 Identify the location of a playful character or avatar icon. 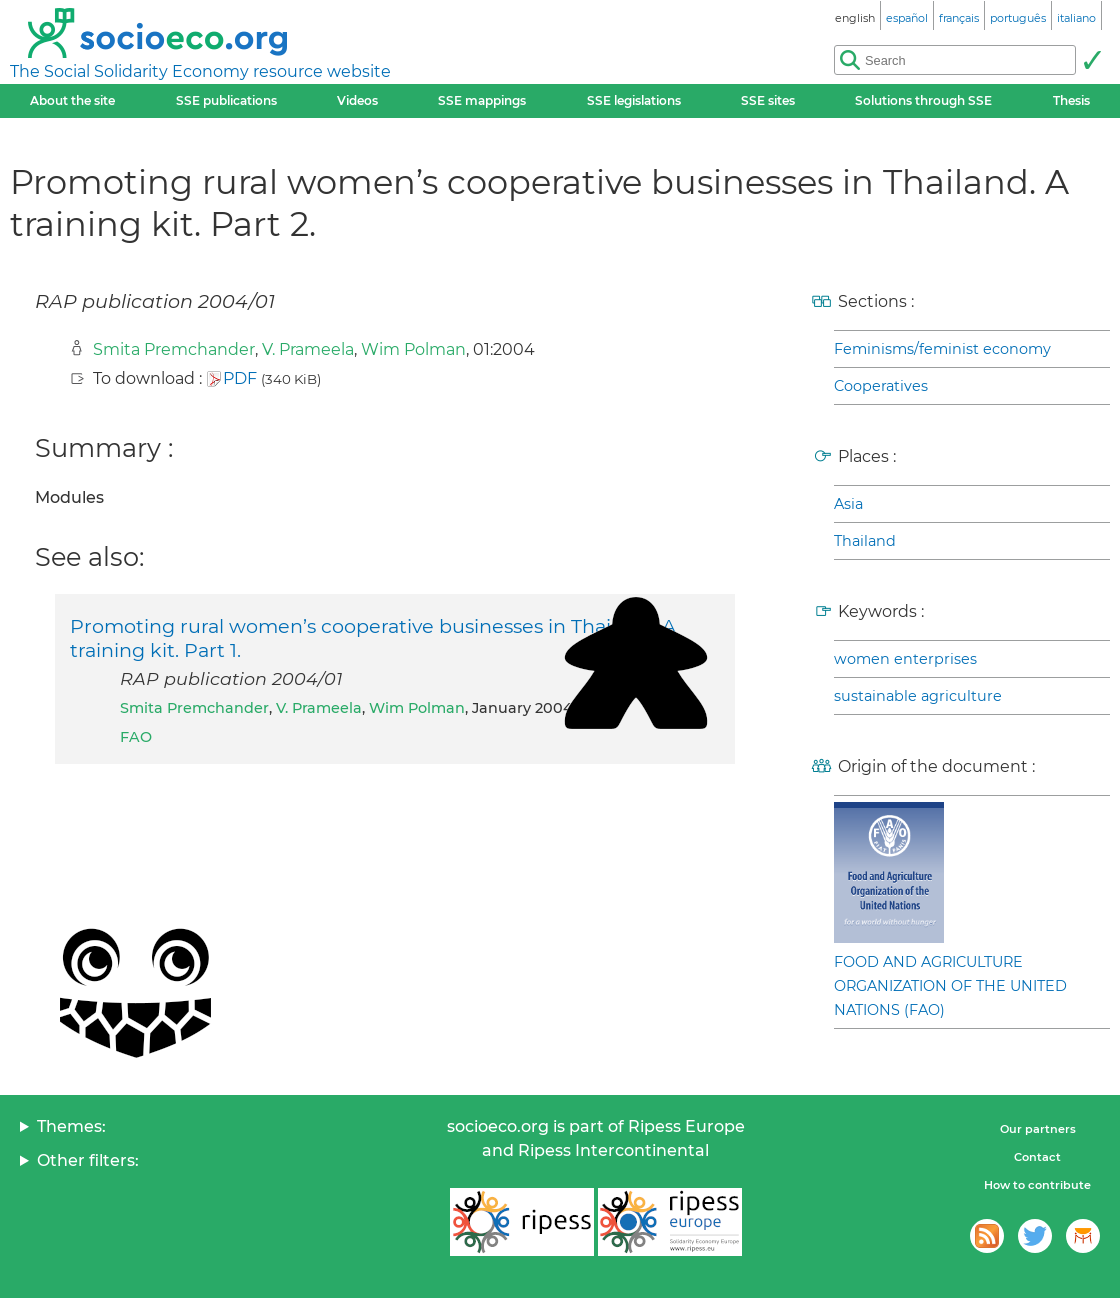
(135, 994).